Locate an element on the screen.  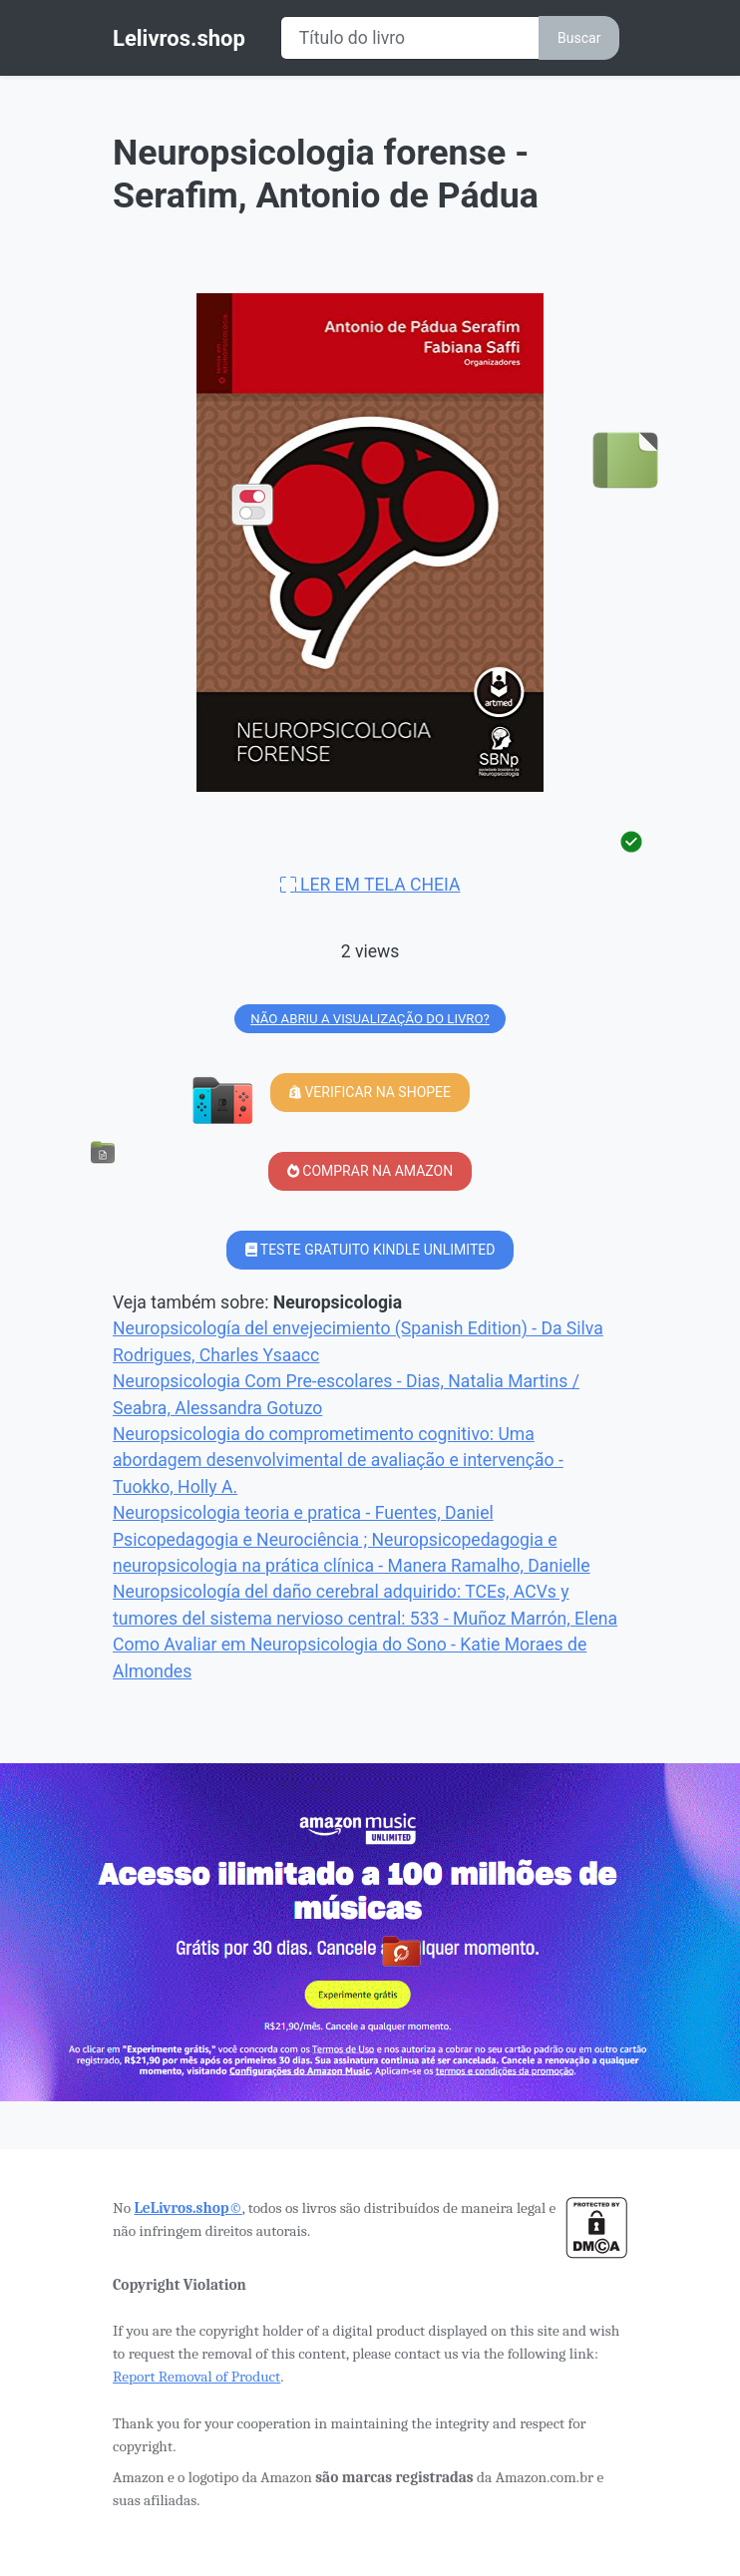
confirm or approve an action is located at coordinates (631, 842).